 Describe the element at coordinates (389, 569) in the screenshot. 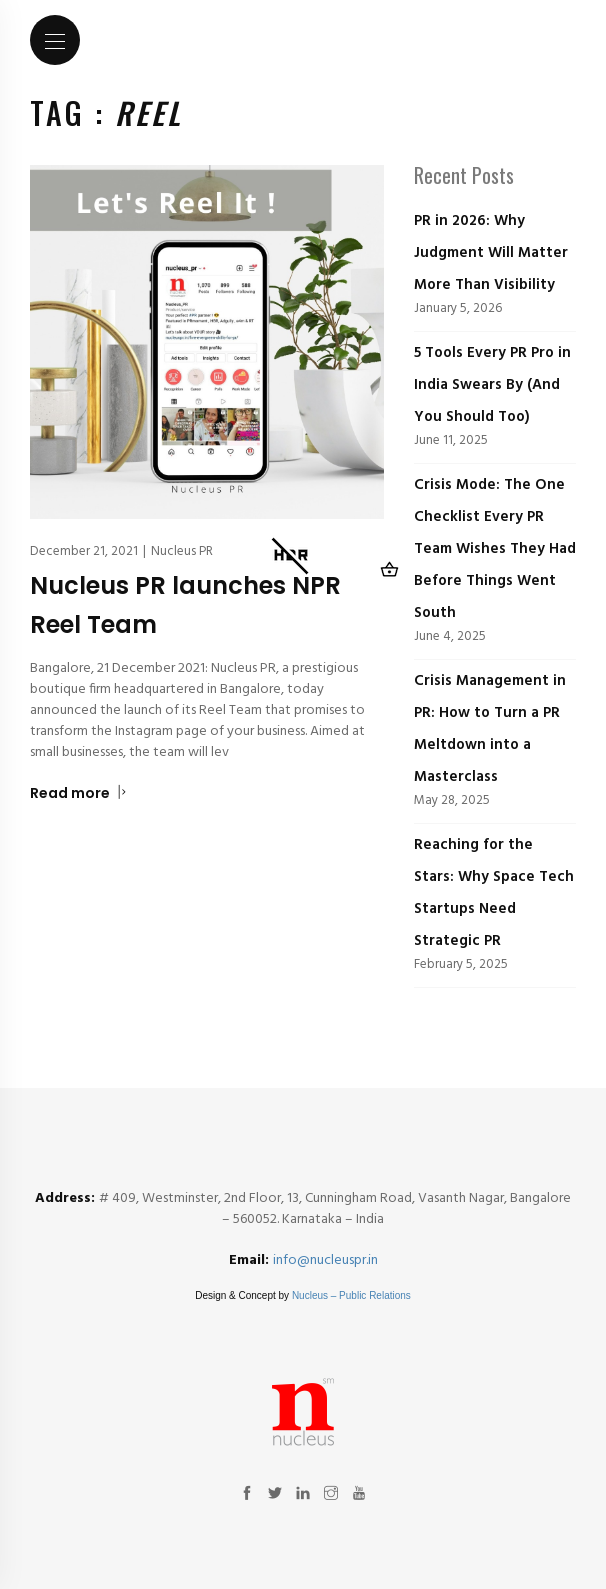

I see `view your shopping basket` at that location.